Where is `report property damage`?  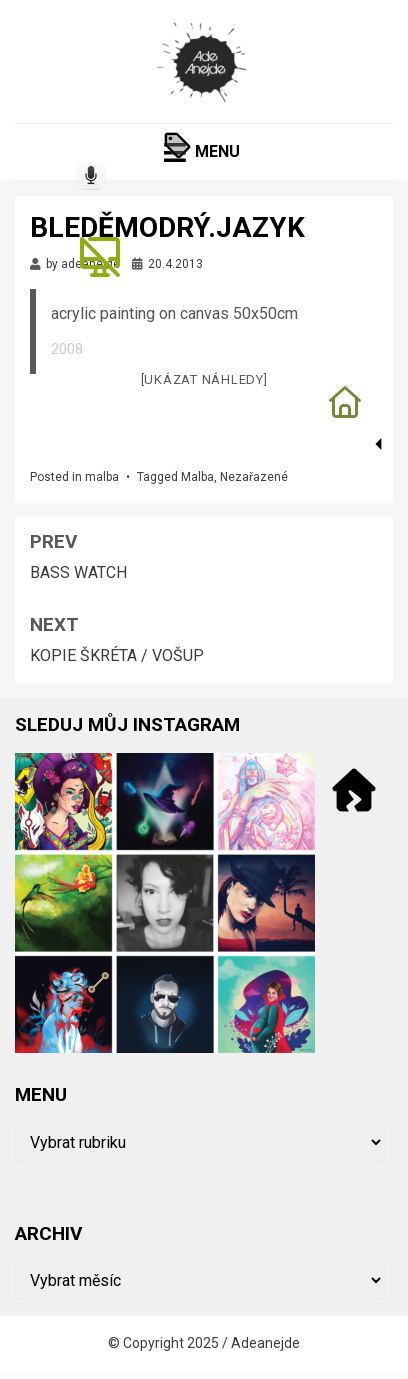
report property damage is located at coordinates (354, 790).